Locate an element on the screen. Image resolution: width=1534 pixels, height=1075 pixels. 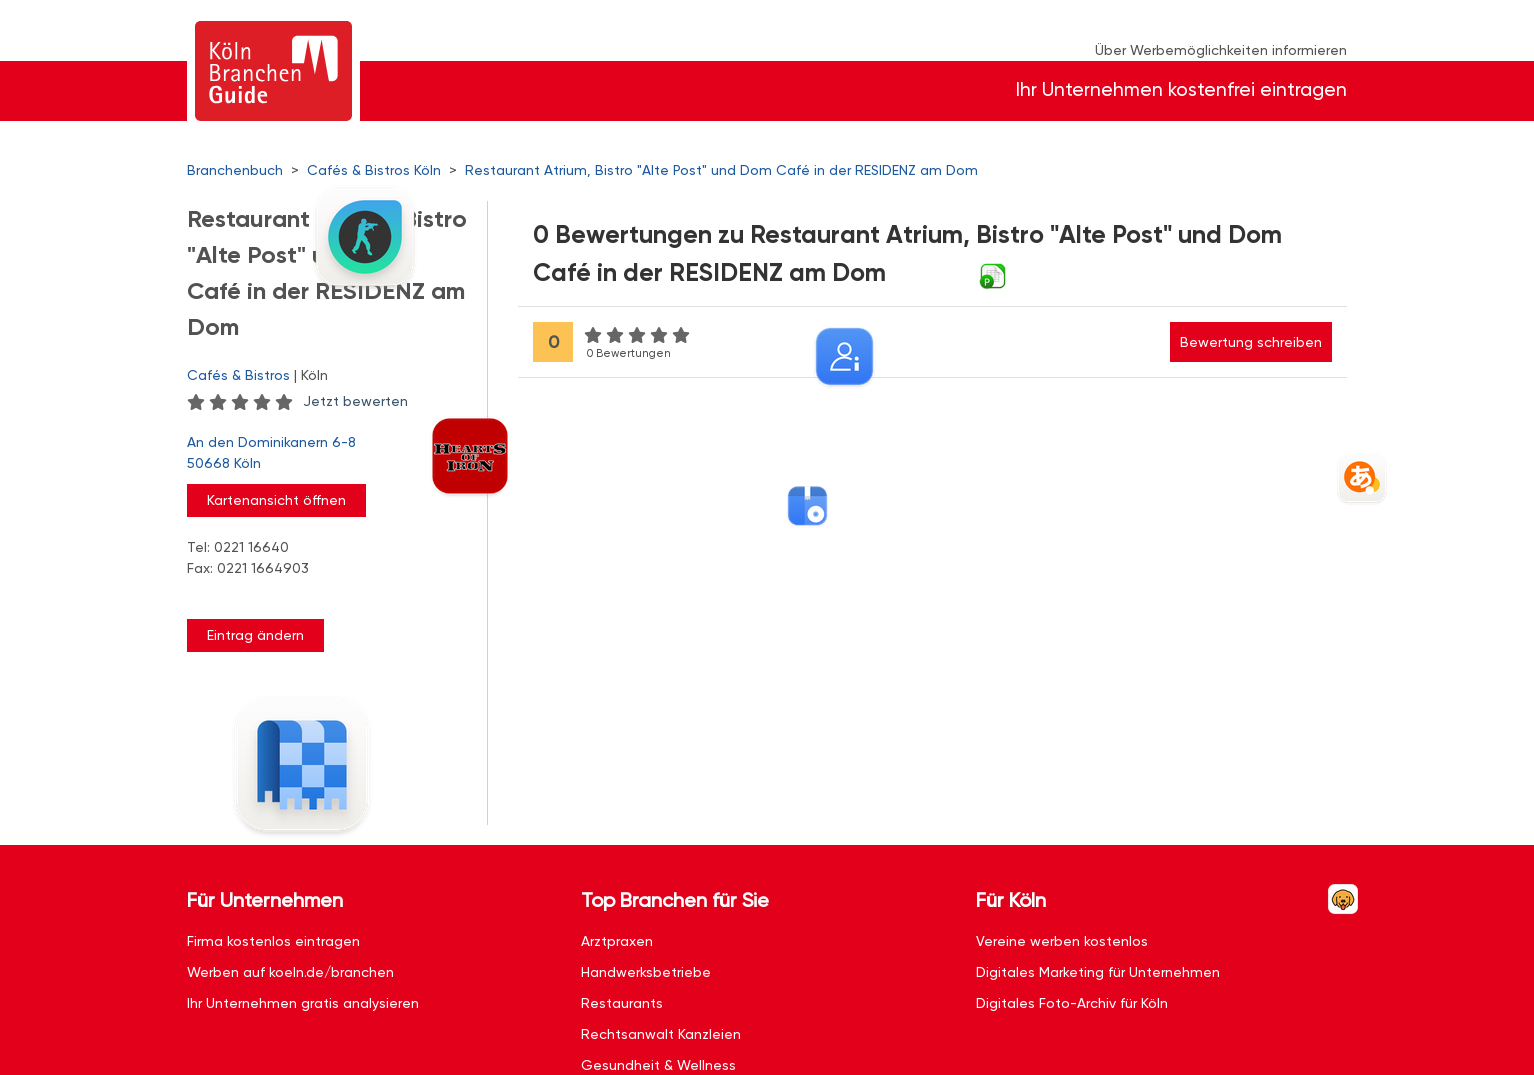
launch Hearts of Iron game is located at coordinates (470, 456).